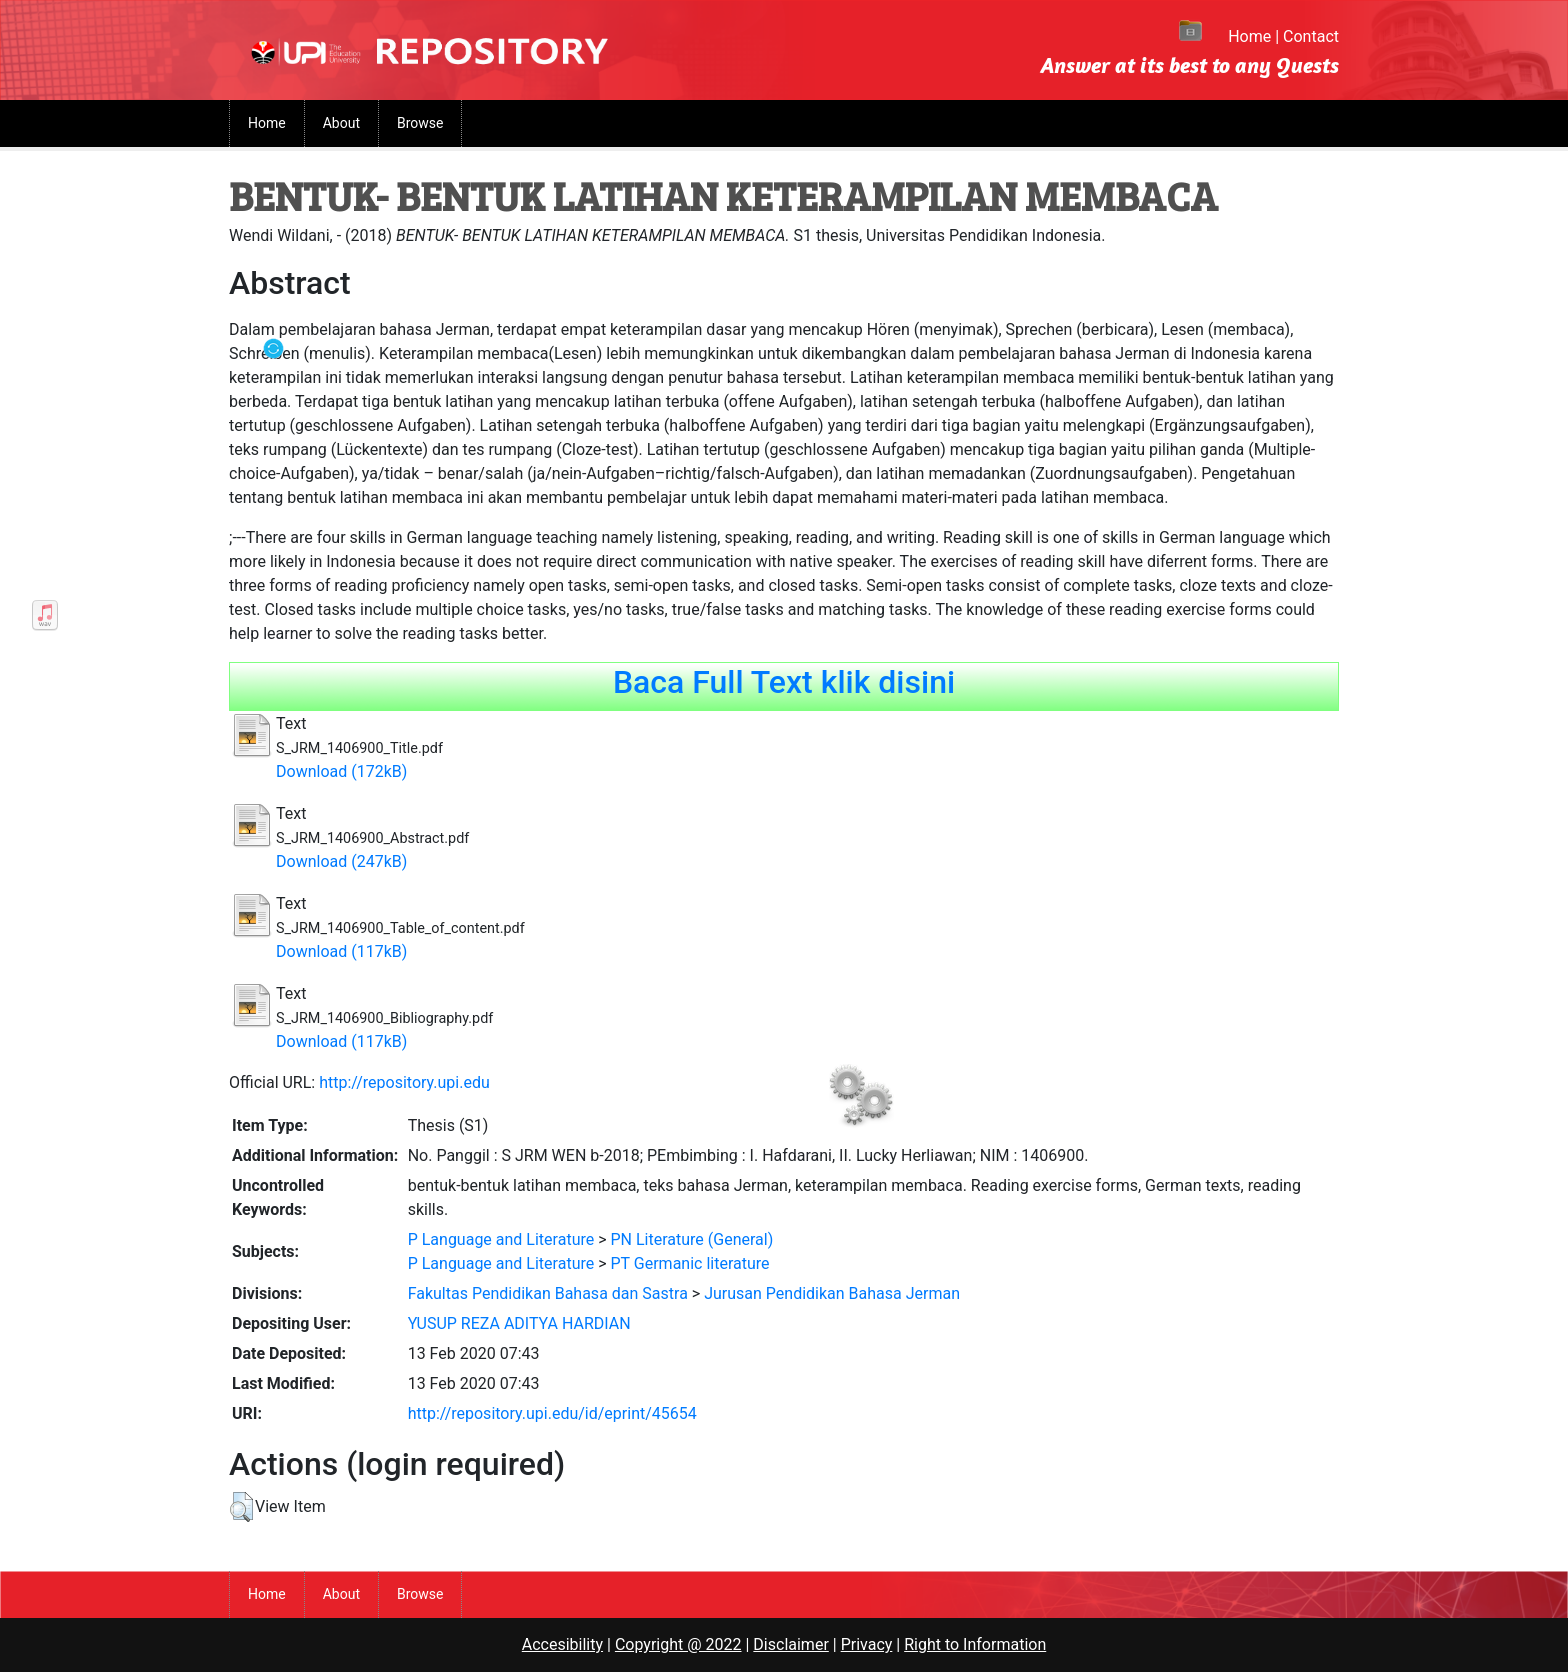  What do you see at coordinates (1190, 30) in the screenshot?
I see `open your videos folder` at bounding box center [1190, 30].